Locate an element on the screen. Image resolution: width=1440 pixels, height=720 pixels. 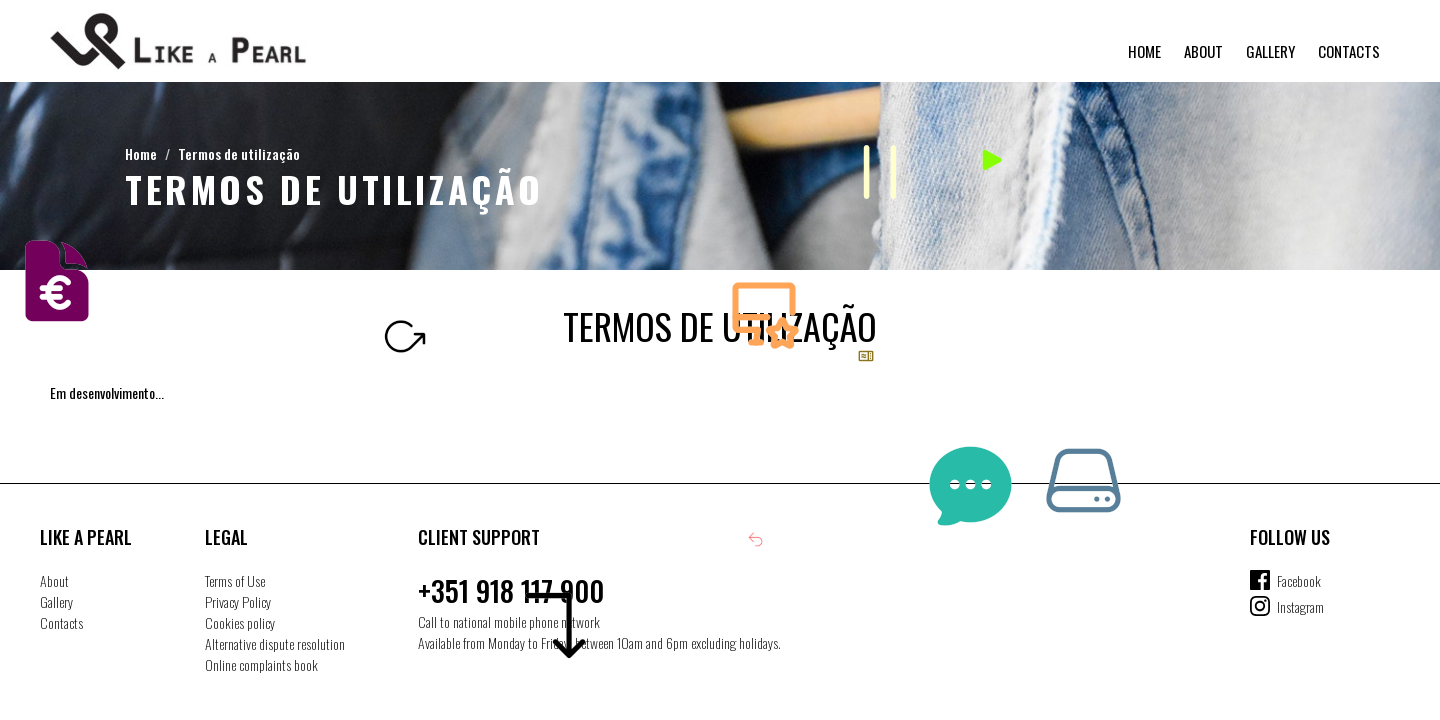
play media or video content is located at coordinates (992, 160).